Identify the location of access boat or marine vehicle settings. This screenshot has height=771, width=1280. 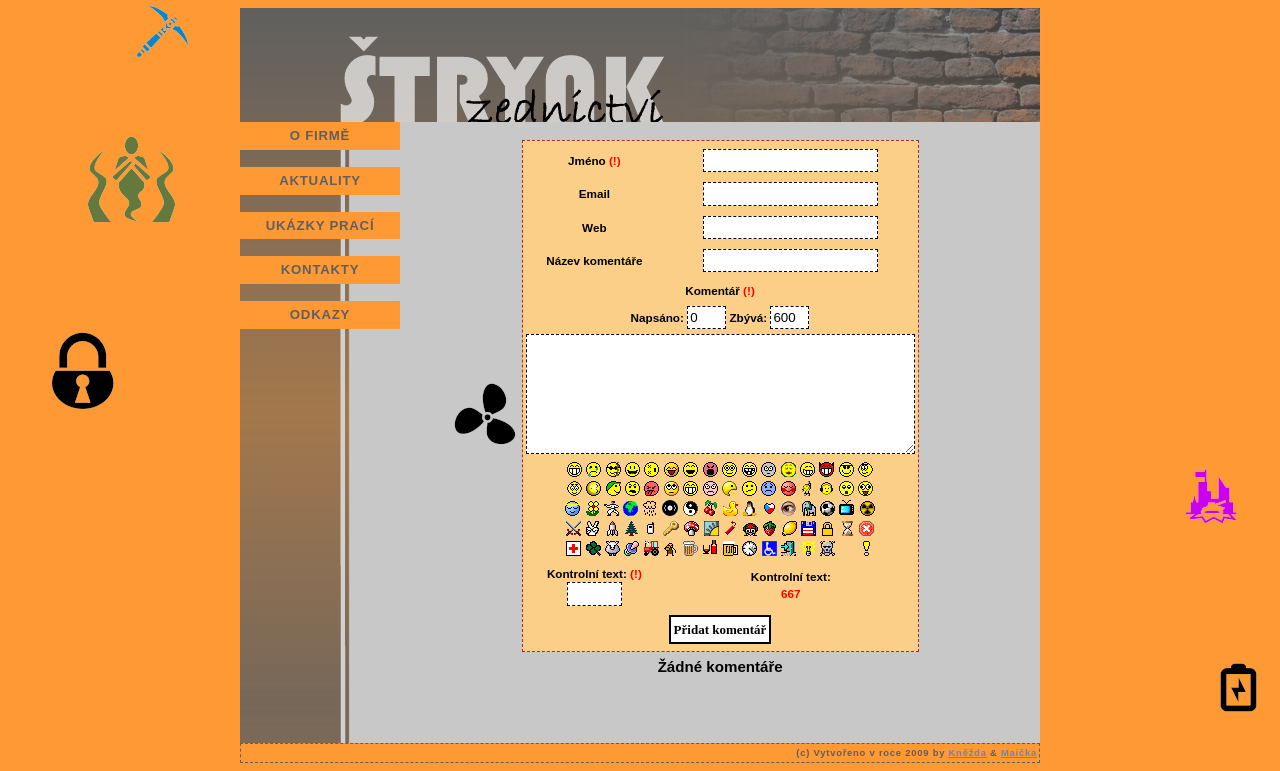
(485, 414).